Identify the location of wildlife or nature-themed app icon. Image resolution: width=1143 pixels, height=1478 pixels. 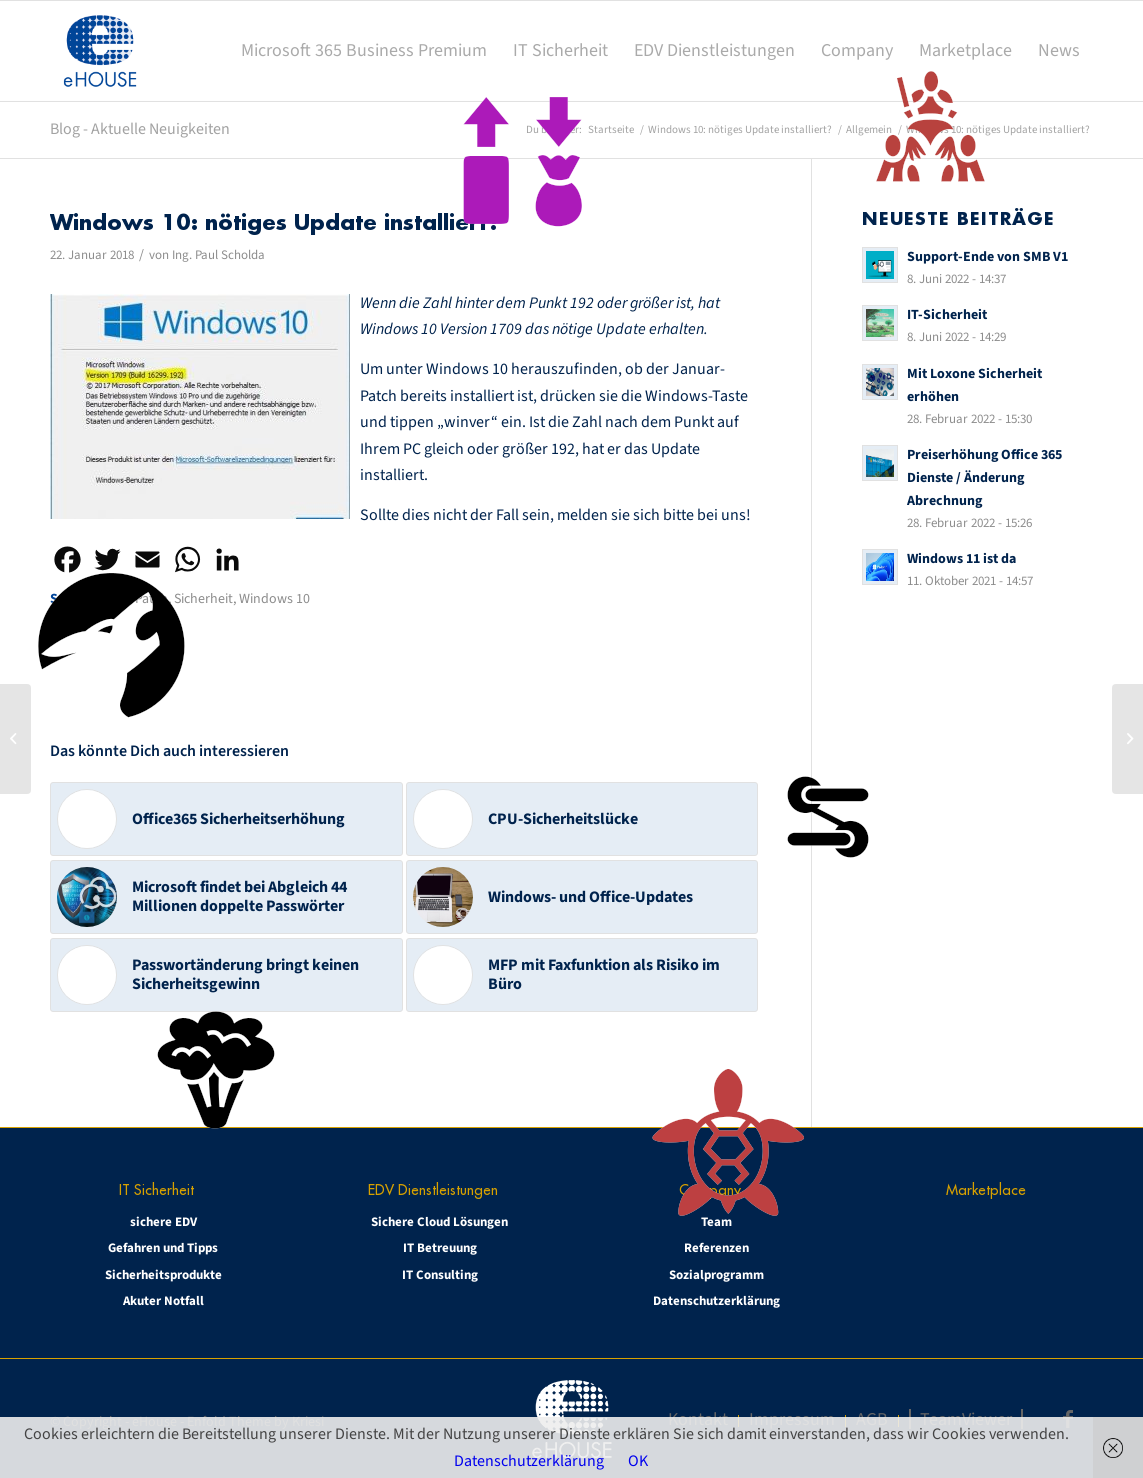
(111, 647).